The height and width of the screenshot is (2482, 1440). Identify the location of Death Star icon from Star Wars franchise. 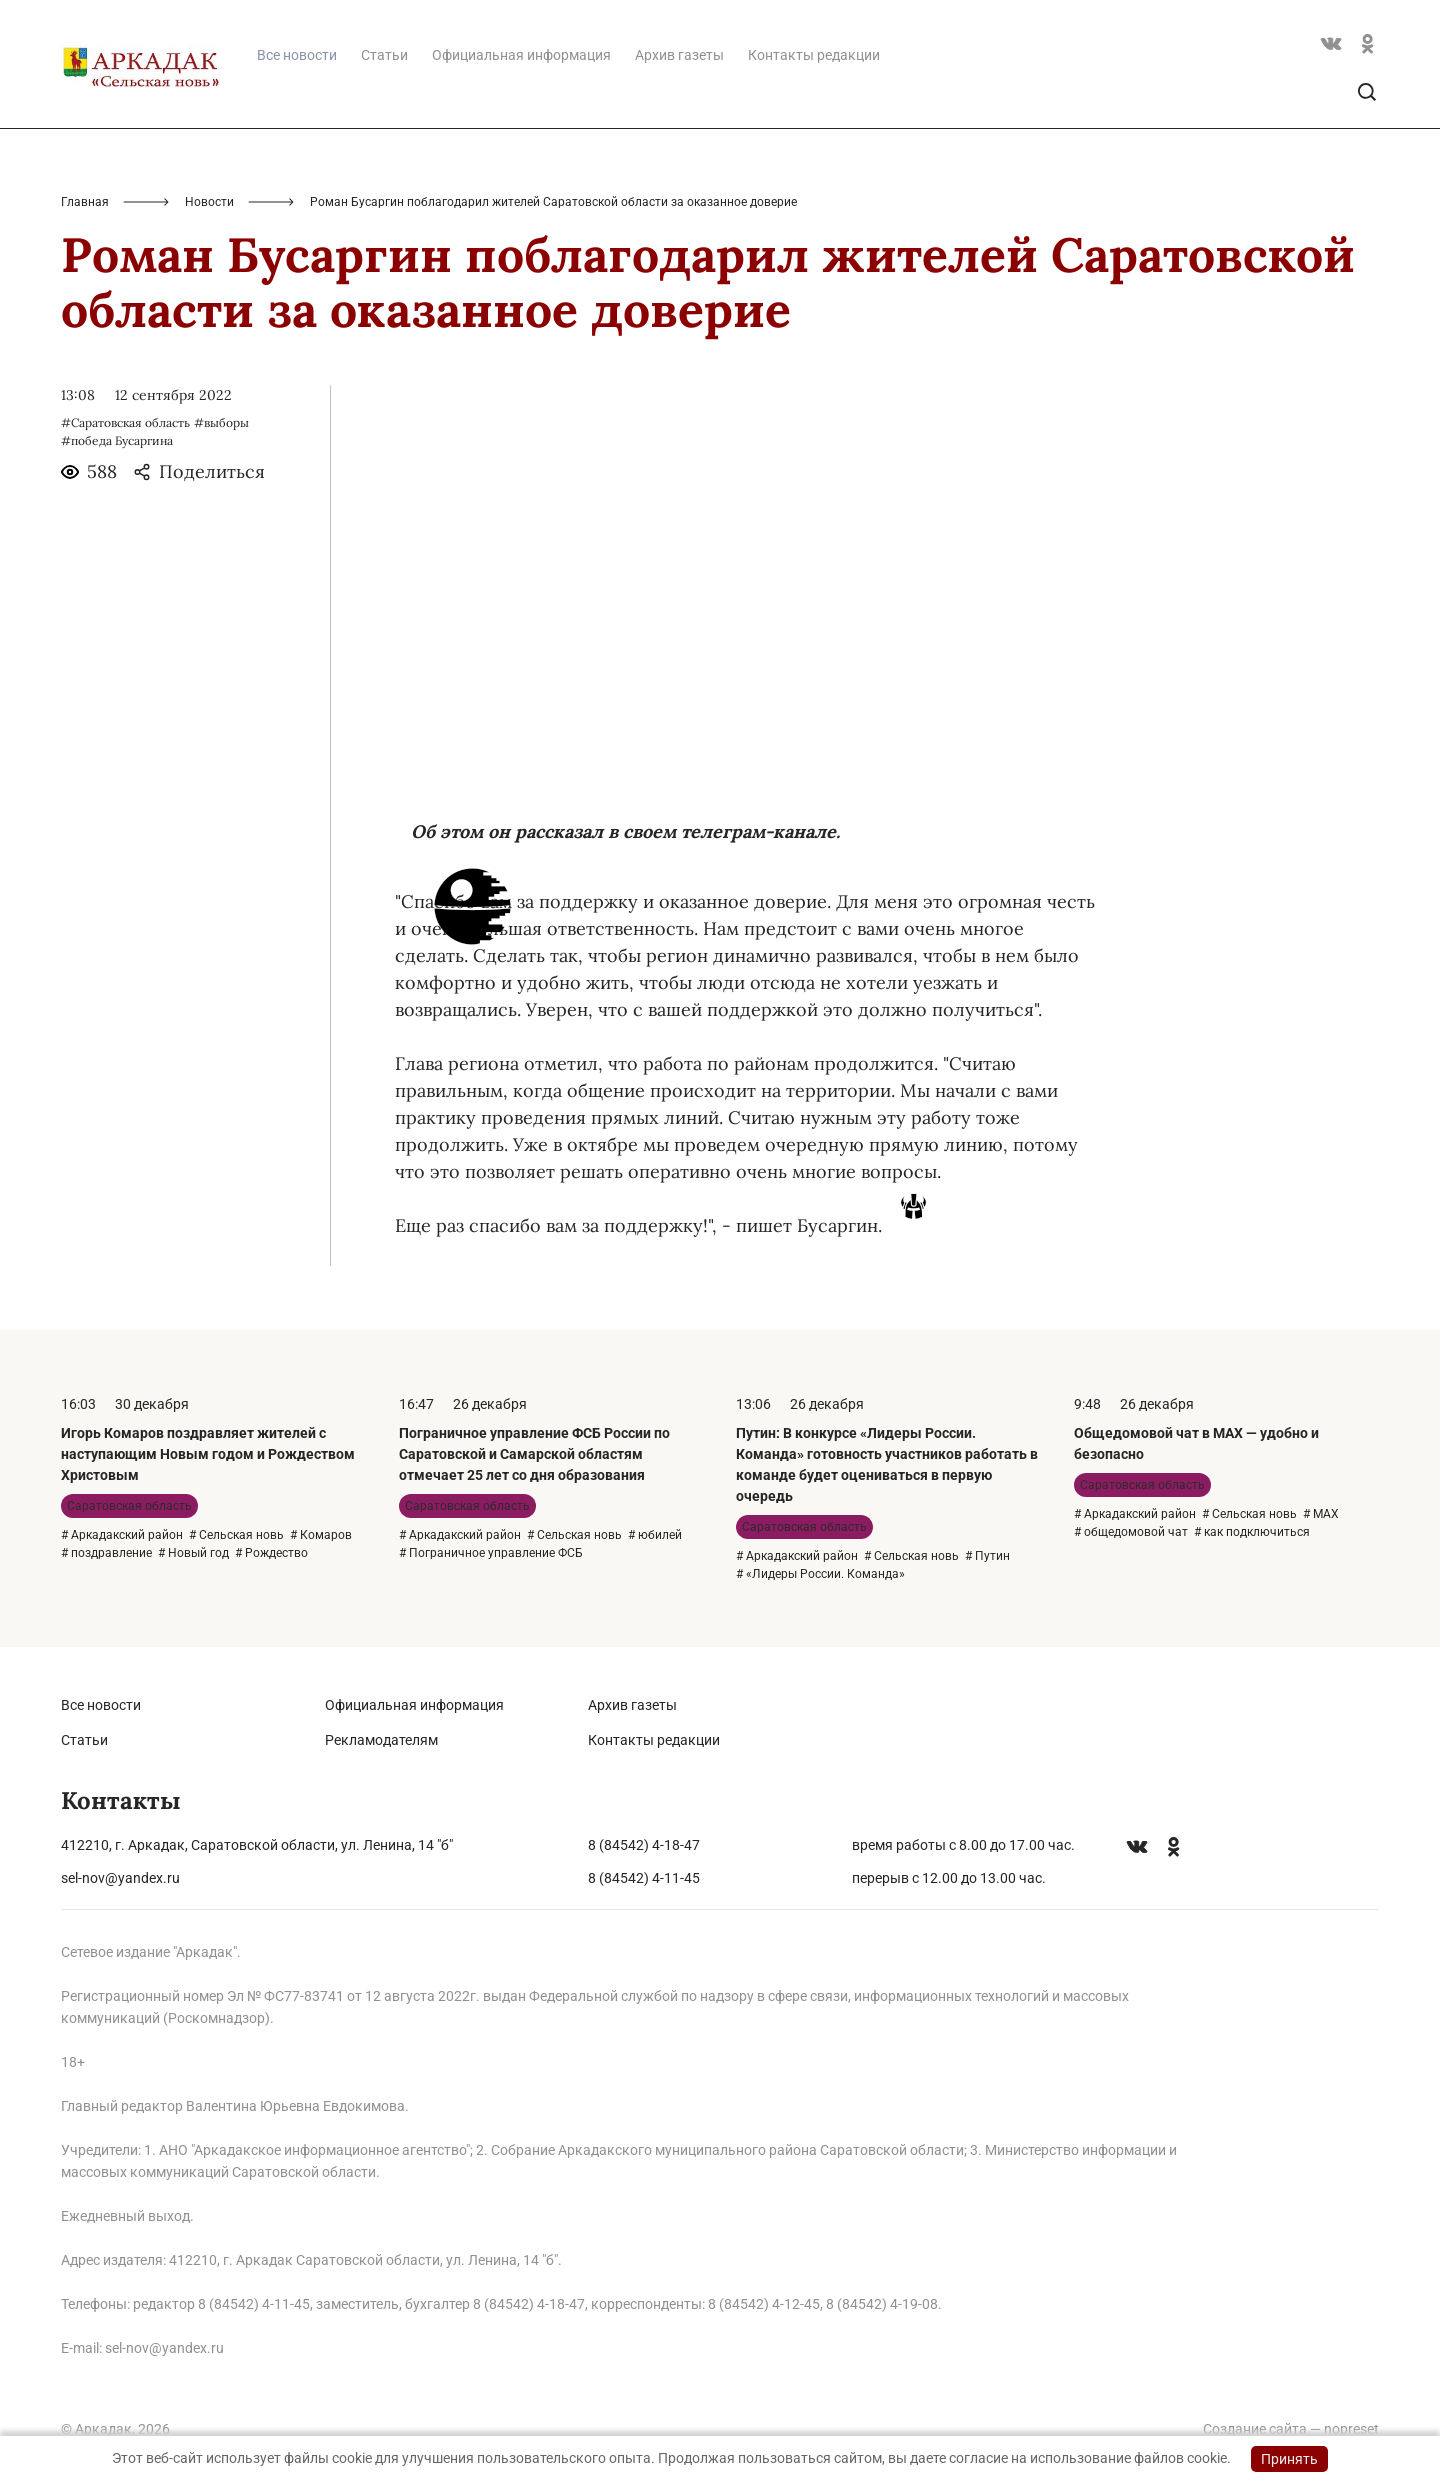
(472, 906).